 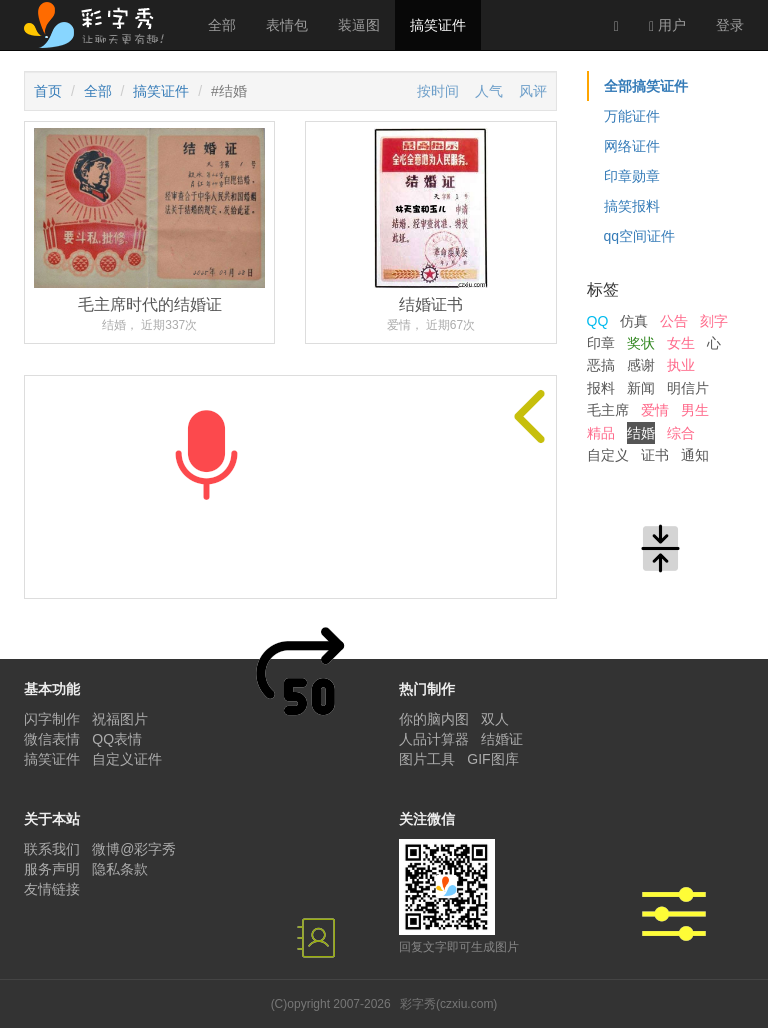 I want to click on open your contacts or address book, so click(x=317, y=938).